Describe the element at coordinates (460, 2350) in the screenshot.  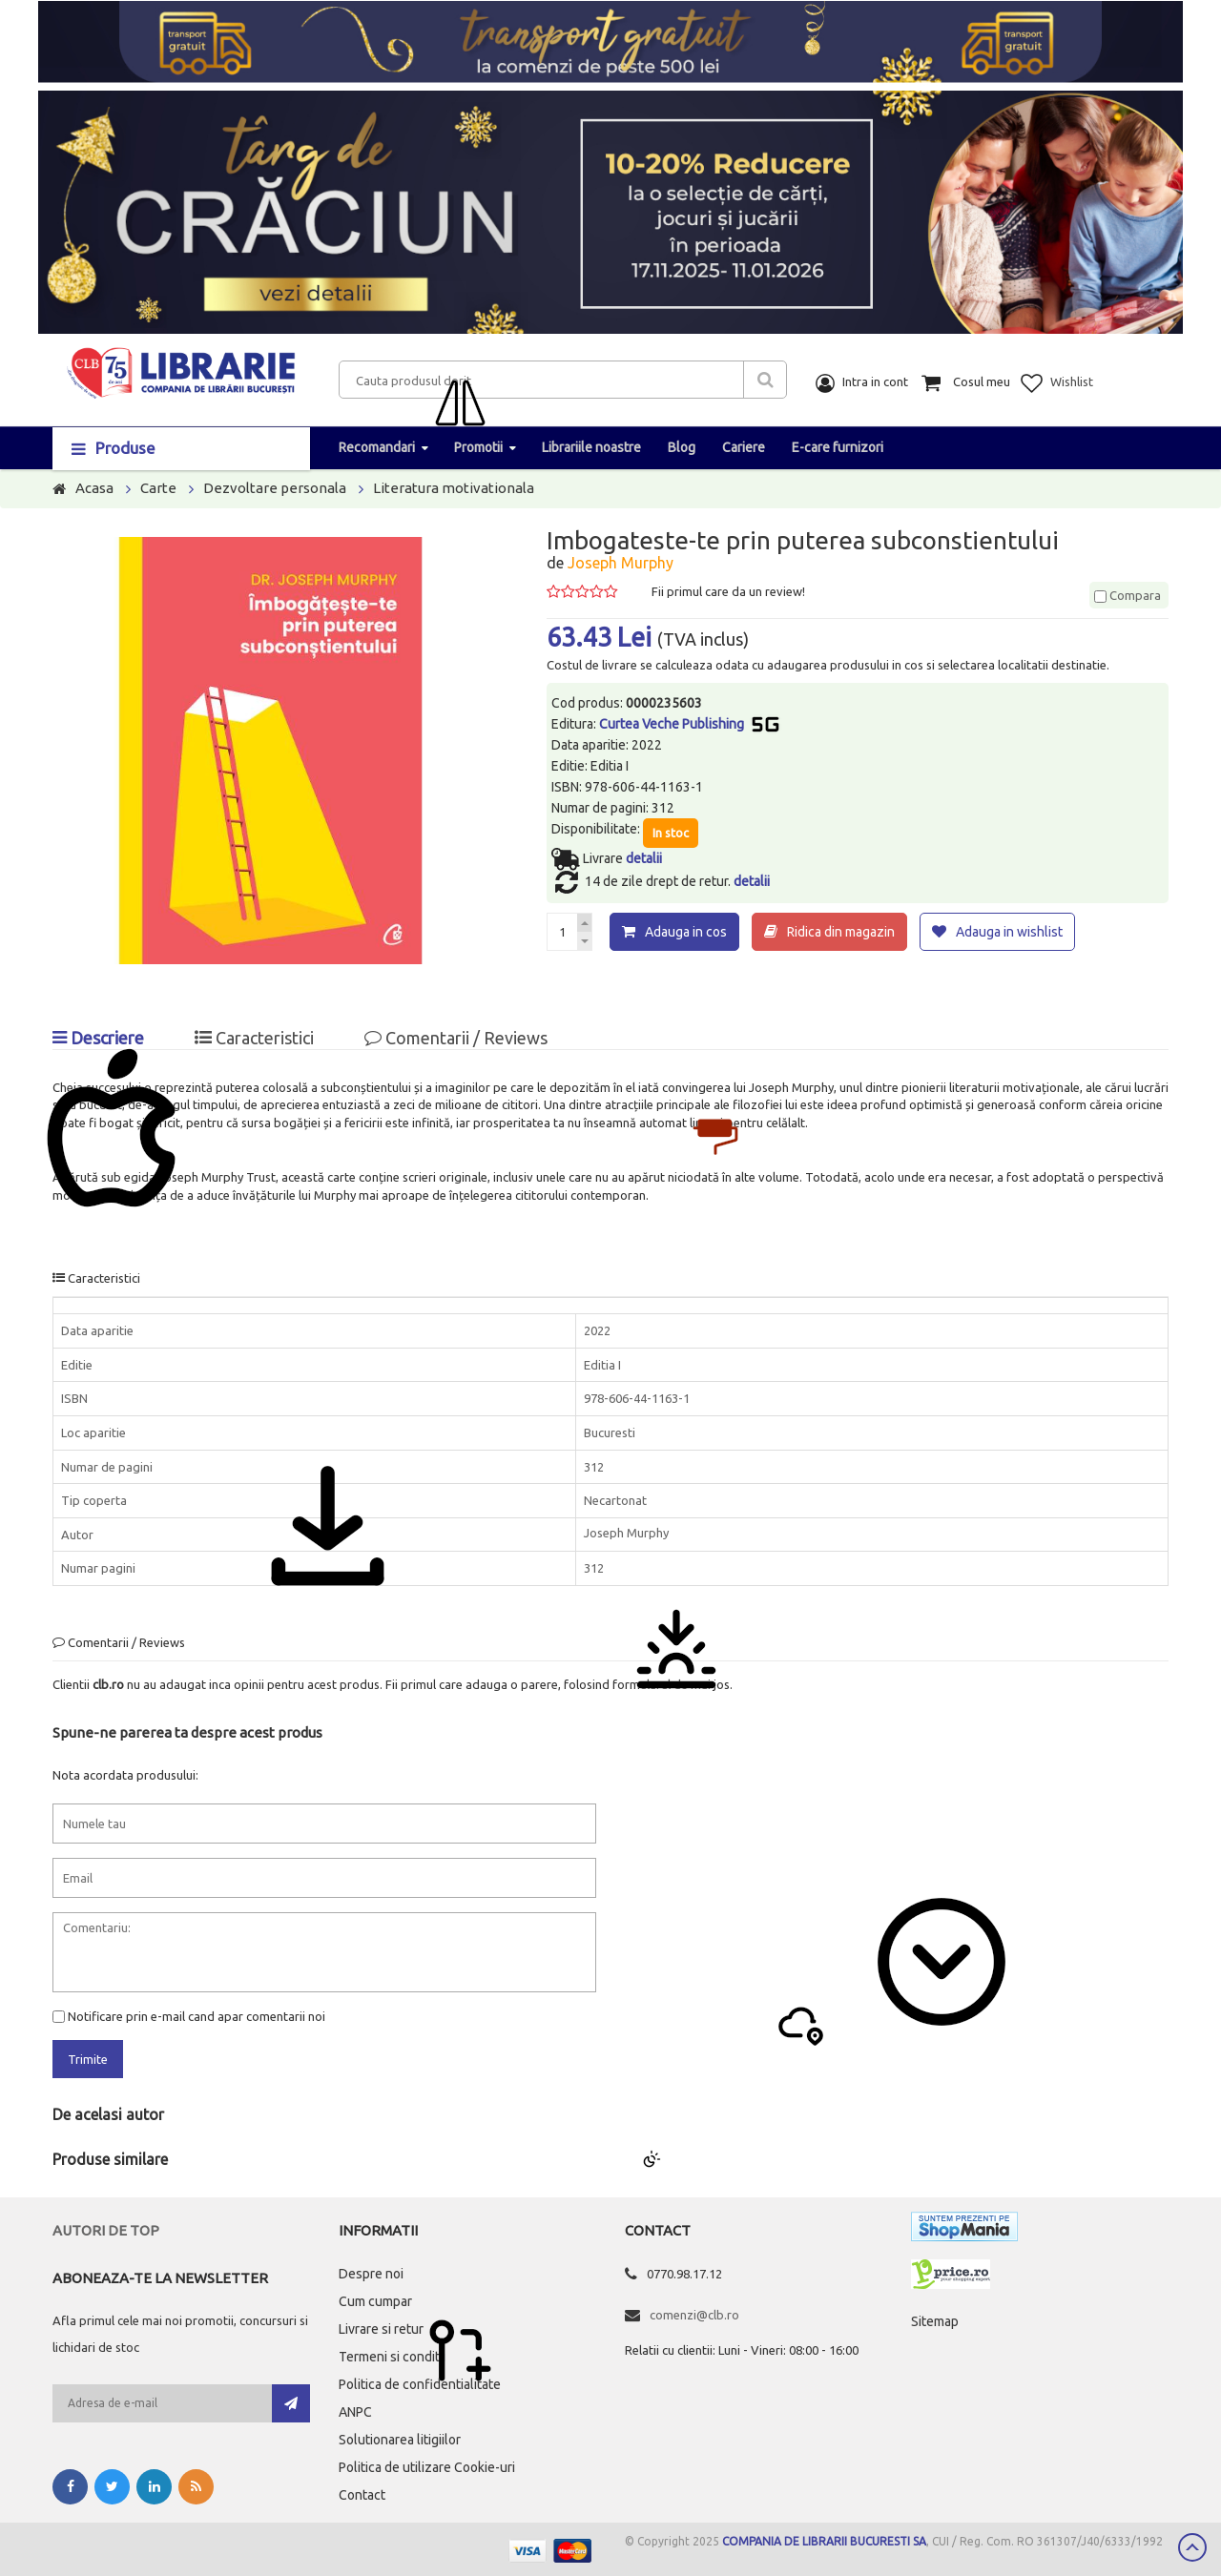
I see `create a new pull request` at that location.